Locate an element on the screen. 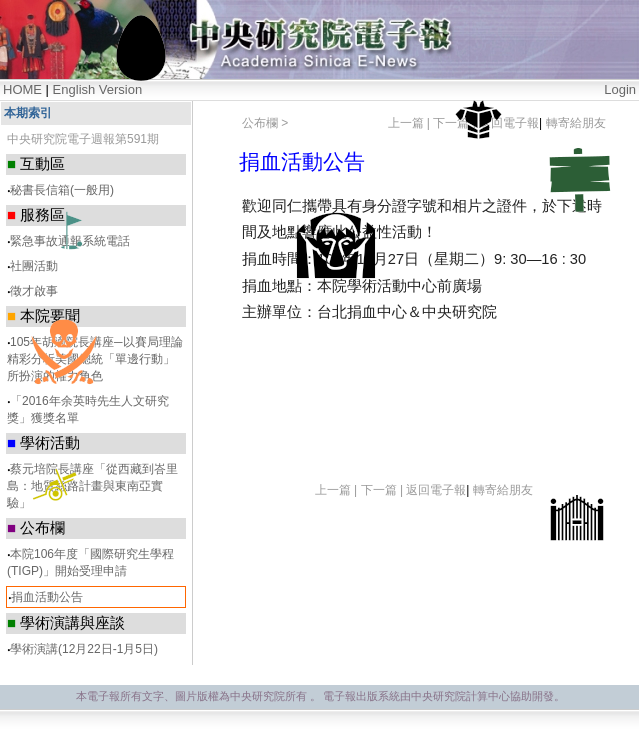 This screenshot has height=729, width=639. view in-game signpost or hint is located at coordinates (580, 178).